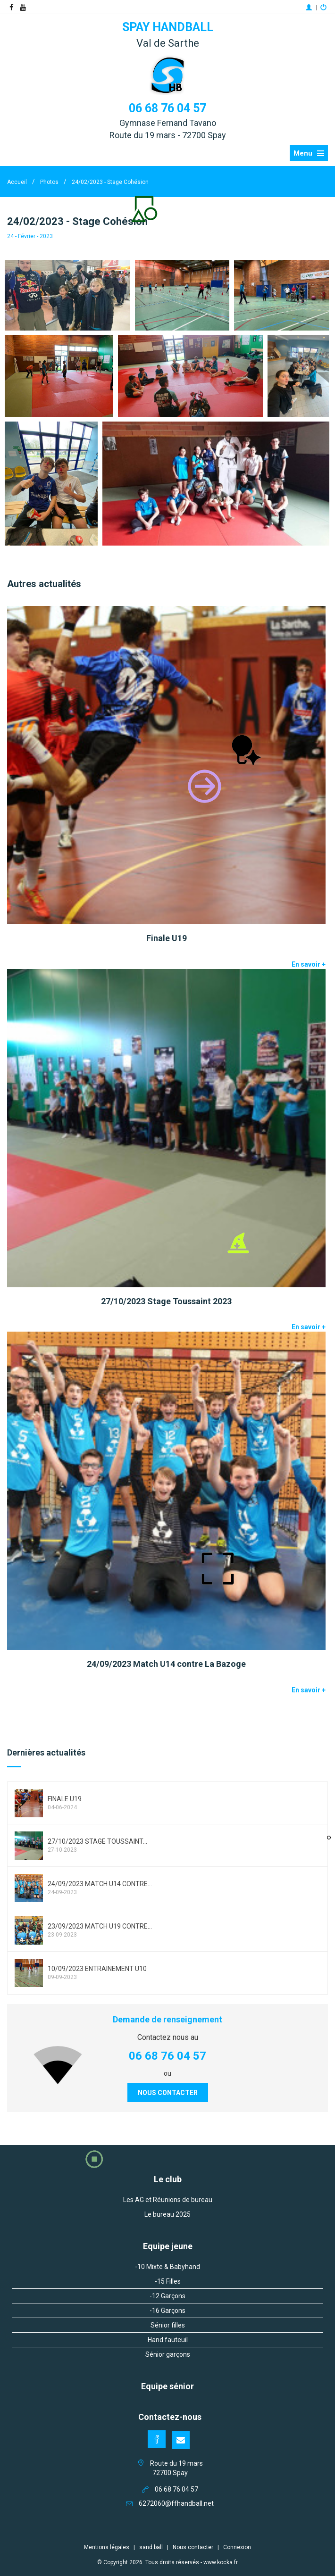 The height and width of the screenshot is (2576, 335). What do you see at coordinates (58, 2064) in the screenshot?
I see `indicates weak wifi signal strength` at bounding box center [58, 2064].